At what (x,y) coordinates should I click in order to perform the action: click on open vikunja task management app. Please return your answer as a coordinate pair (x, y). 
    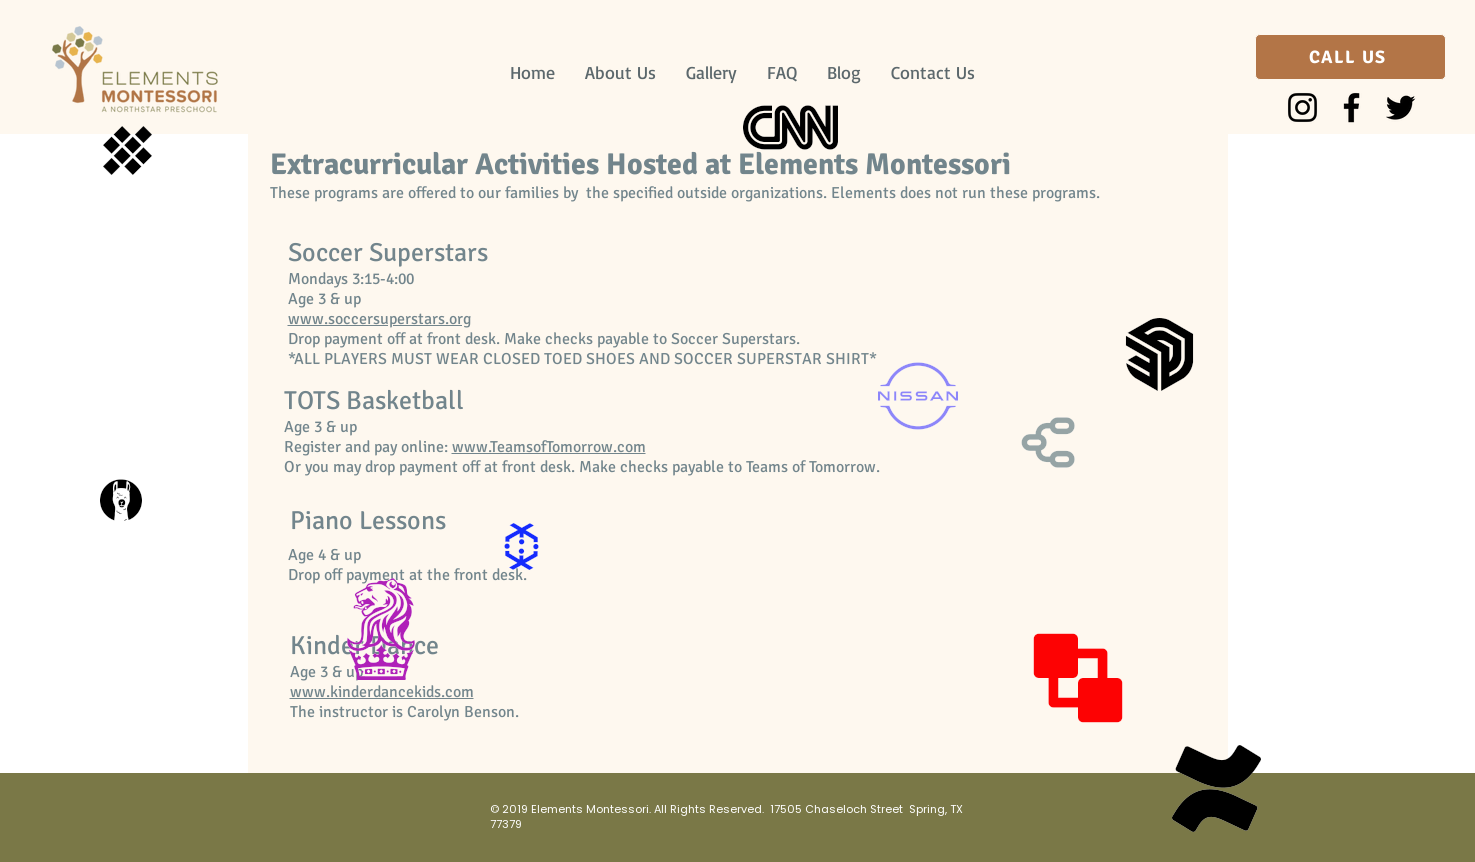
    Looking at the image, I should click on (121, 500).